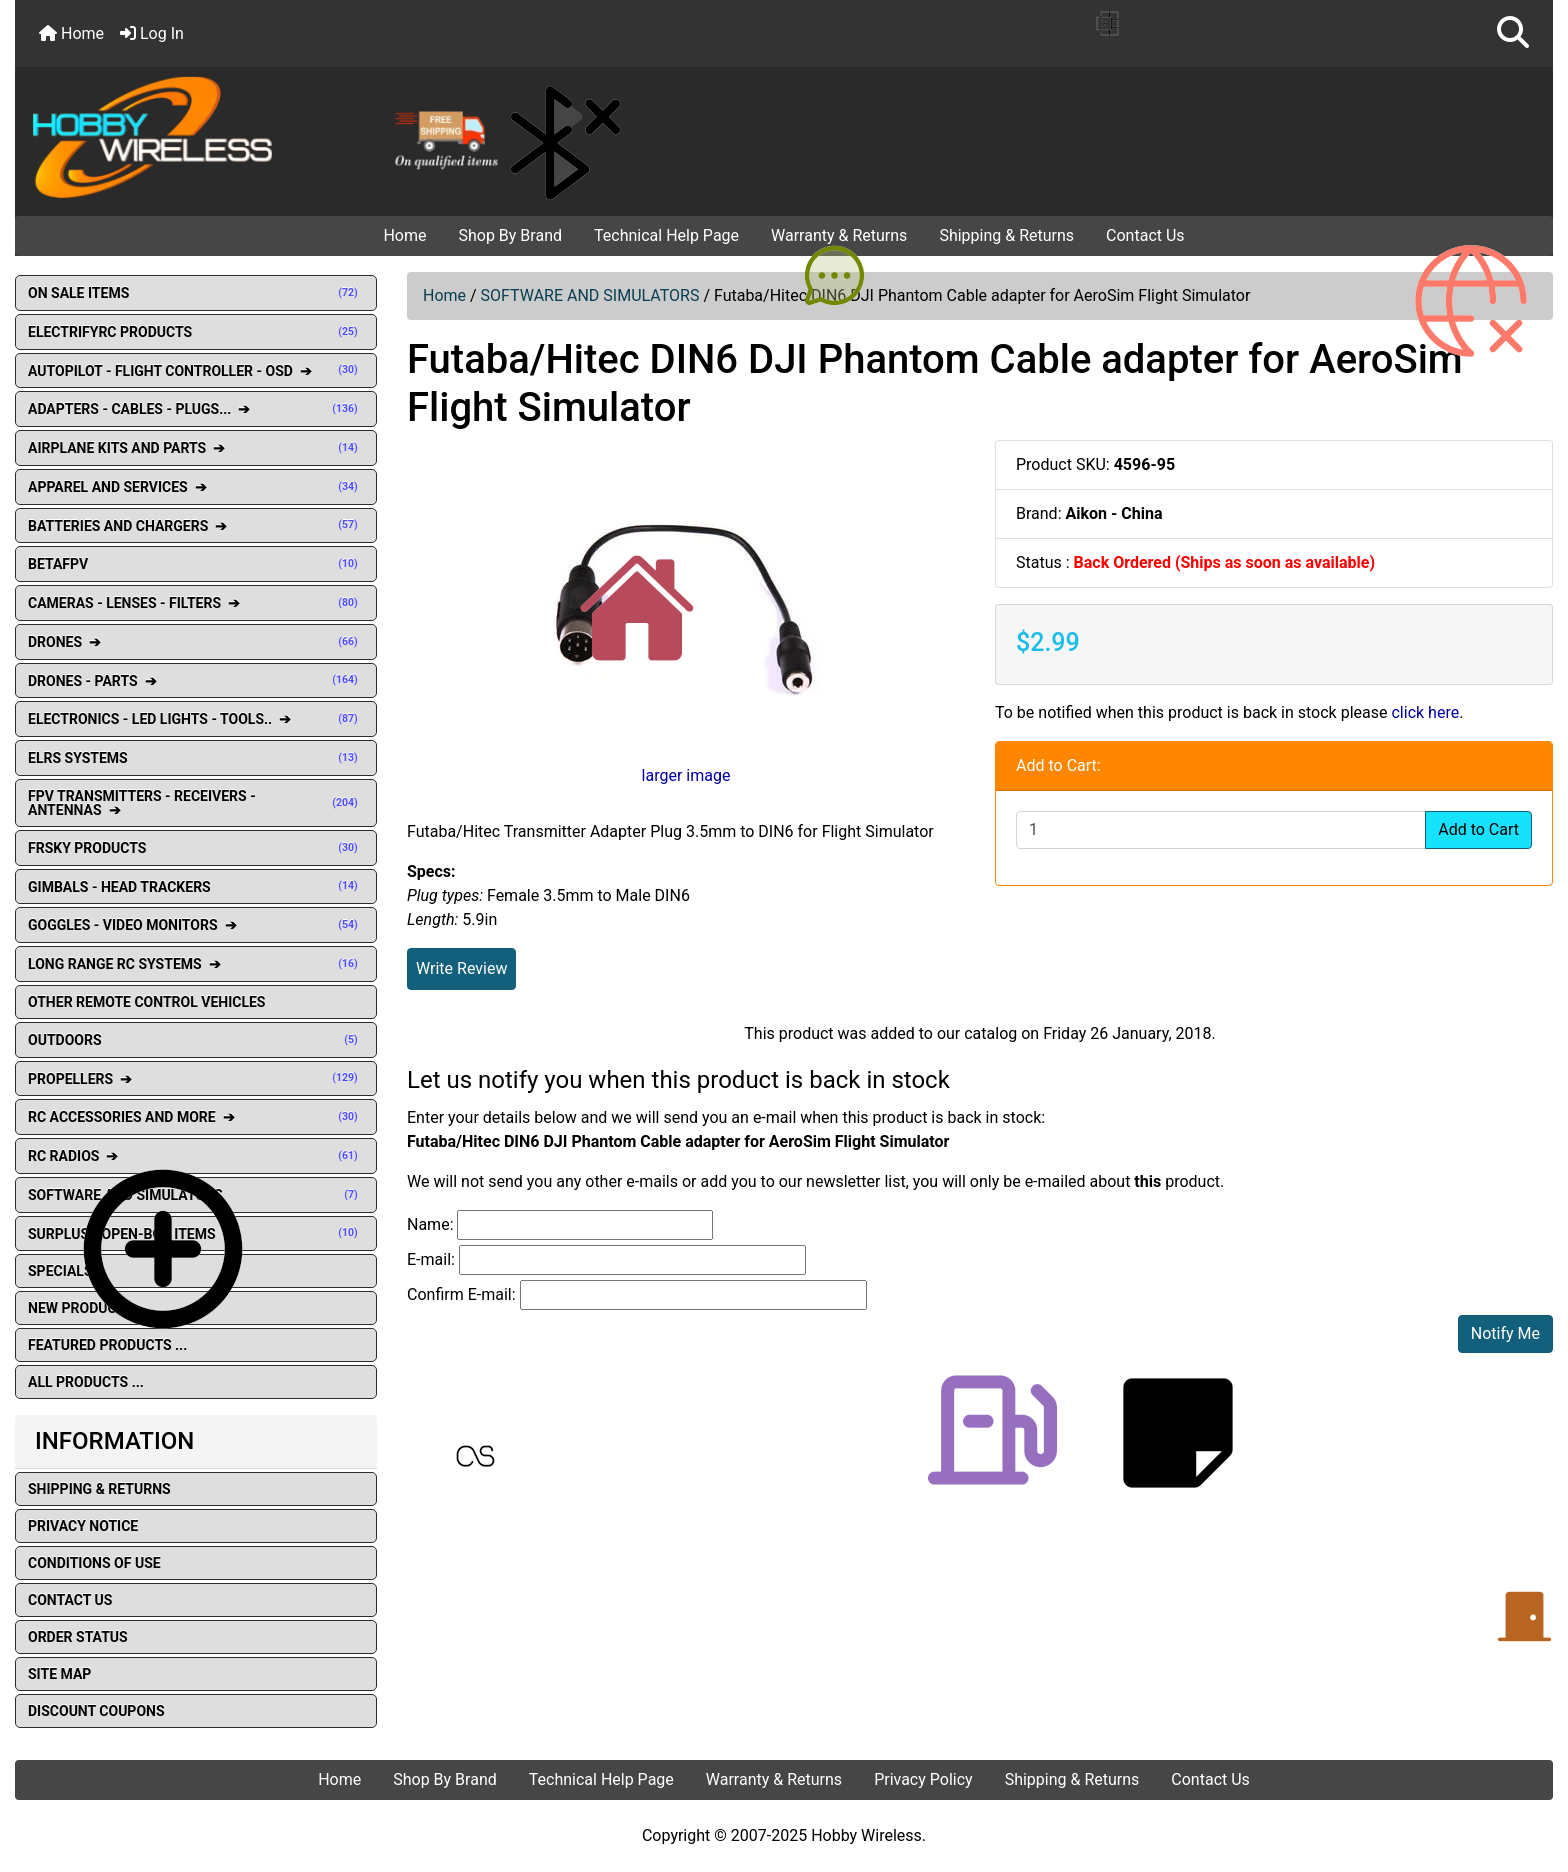 The height and width of the screenshot is (1872, 1568). Describe the element at coordinates (559, 143) in the screenshot. I see `bluetooth is disabled or turned off` at that location.